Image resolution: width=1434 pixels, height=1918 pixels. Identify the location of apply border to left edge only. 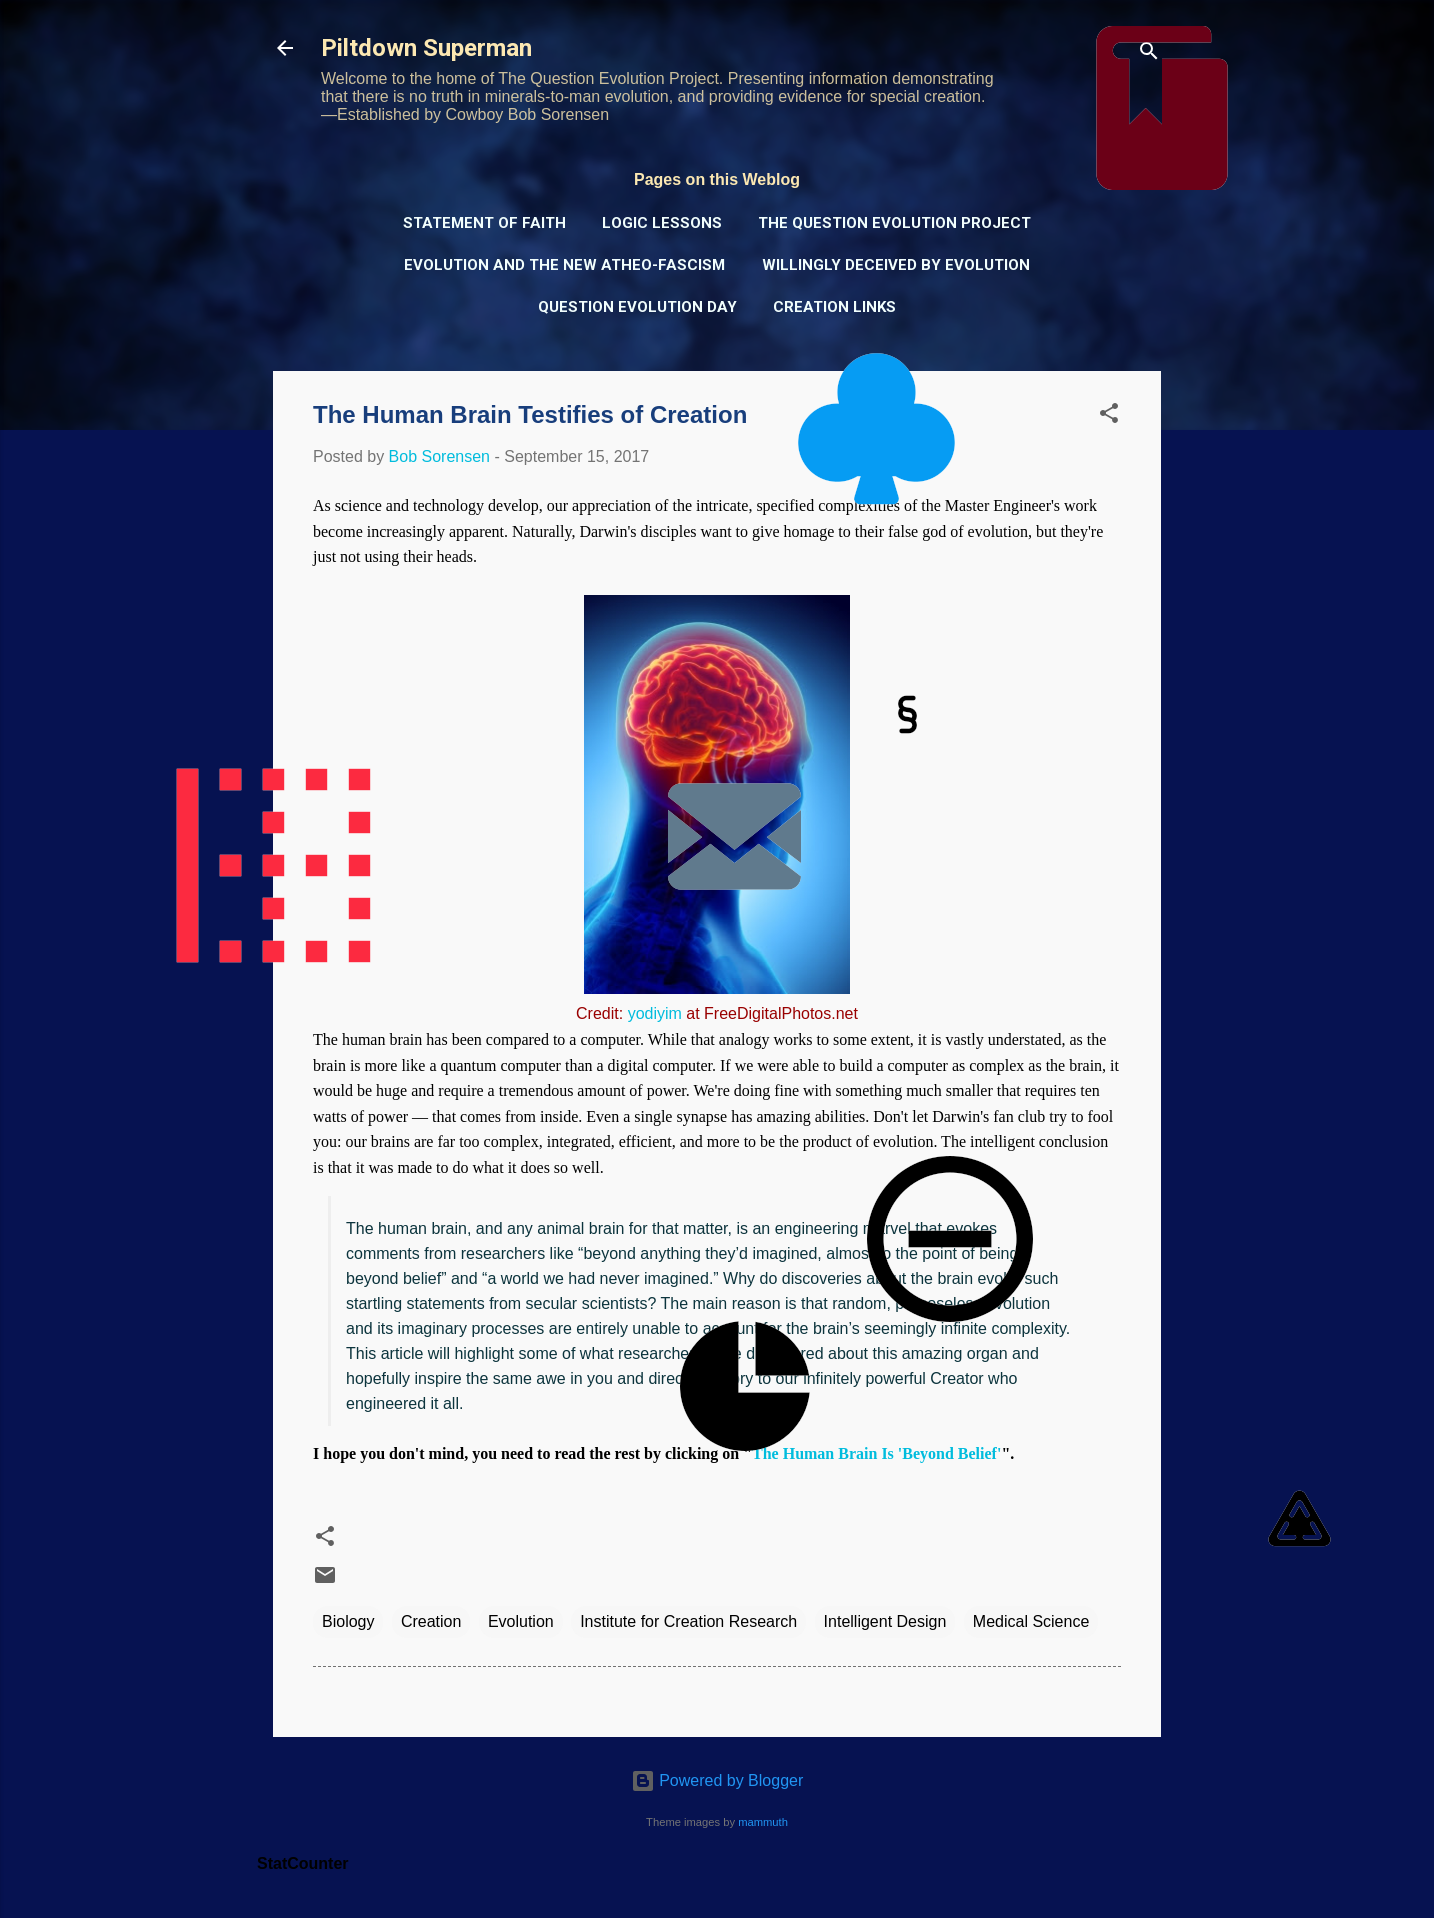
(273, 865).